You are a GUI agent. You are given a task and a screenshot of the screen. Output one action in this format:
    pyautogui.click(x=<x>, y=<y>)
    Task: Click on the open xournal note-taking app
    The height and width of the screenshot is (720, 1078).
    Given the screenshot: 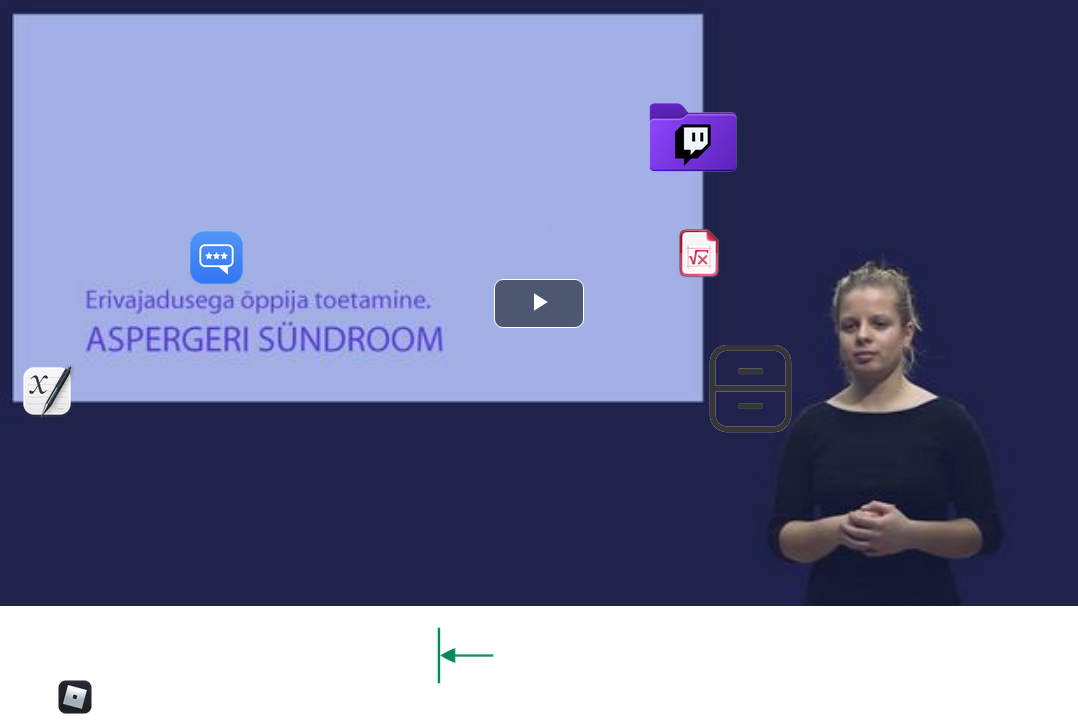 What is the action you would take?
    pyautogui.click(x=47, y=391)
    